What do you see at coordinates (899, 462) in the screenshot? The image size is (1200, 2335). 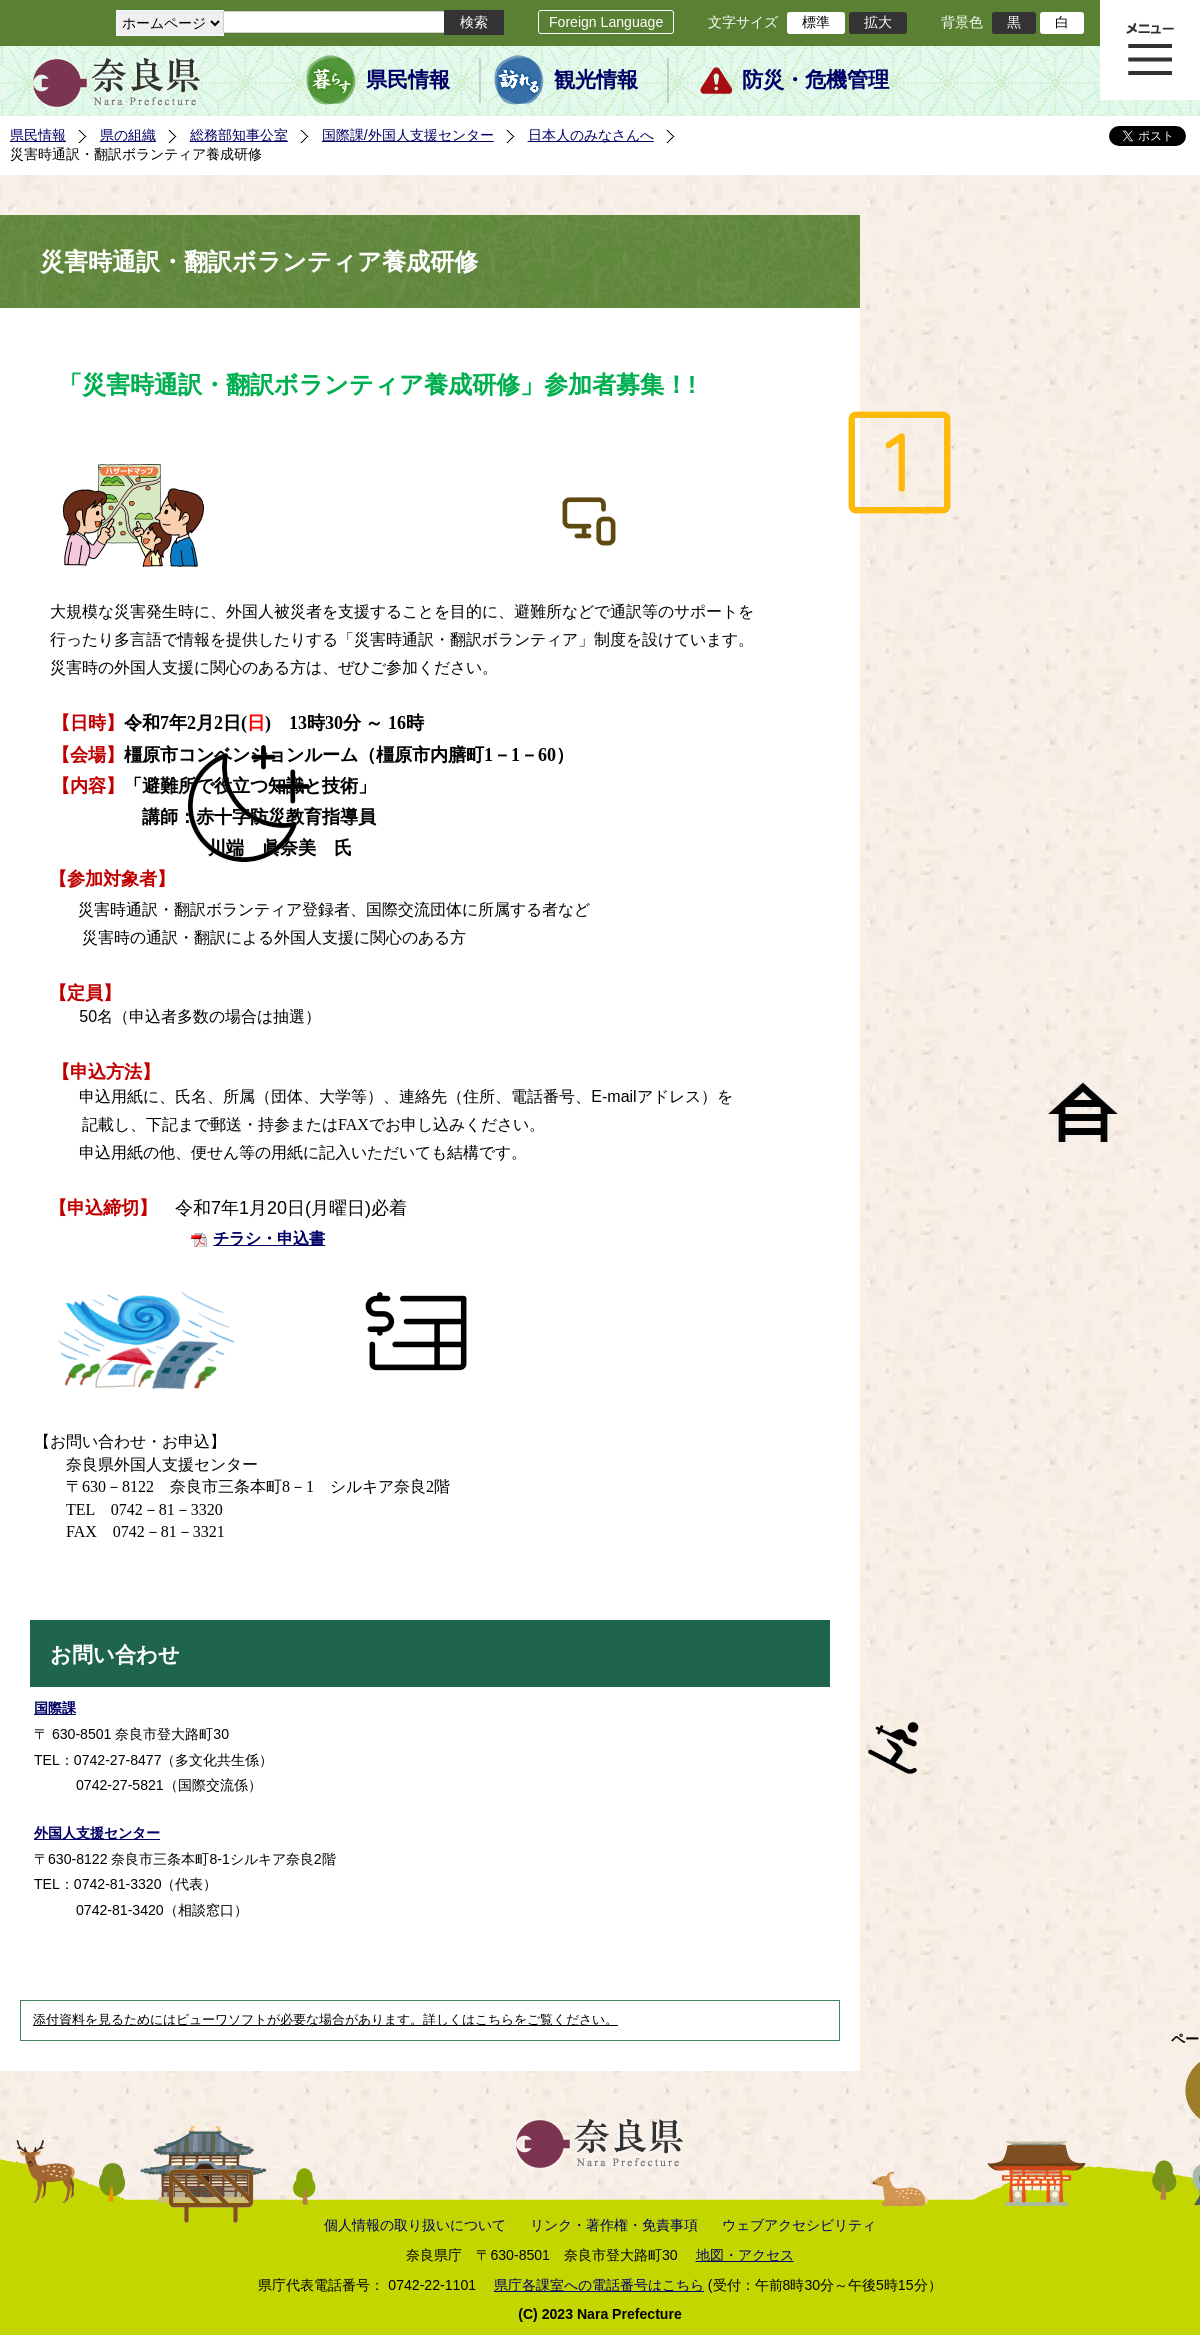 I see `indicates step one in a multi-step process` at bounding box center [899, 462].